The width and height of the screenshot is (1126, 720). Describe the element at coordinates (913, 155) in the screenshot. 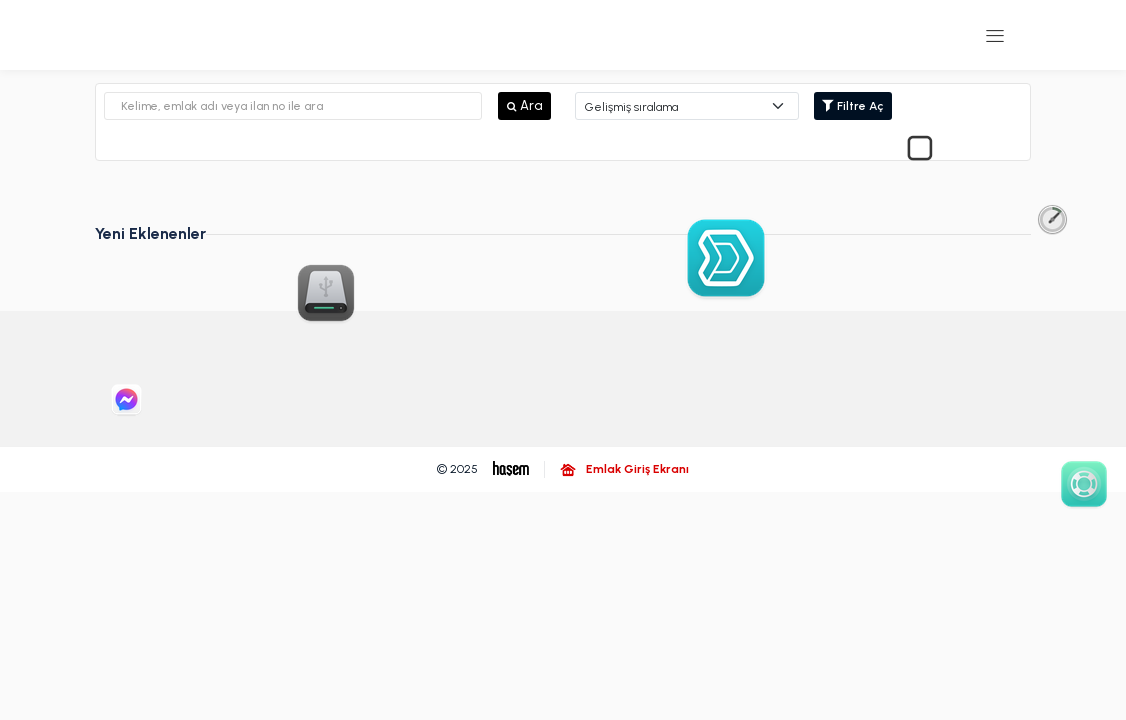

I see `empty checkbox or selection state` at that location.